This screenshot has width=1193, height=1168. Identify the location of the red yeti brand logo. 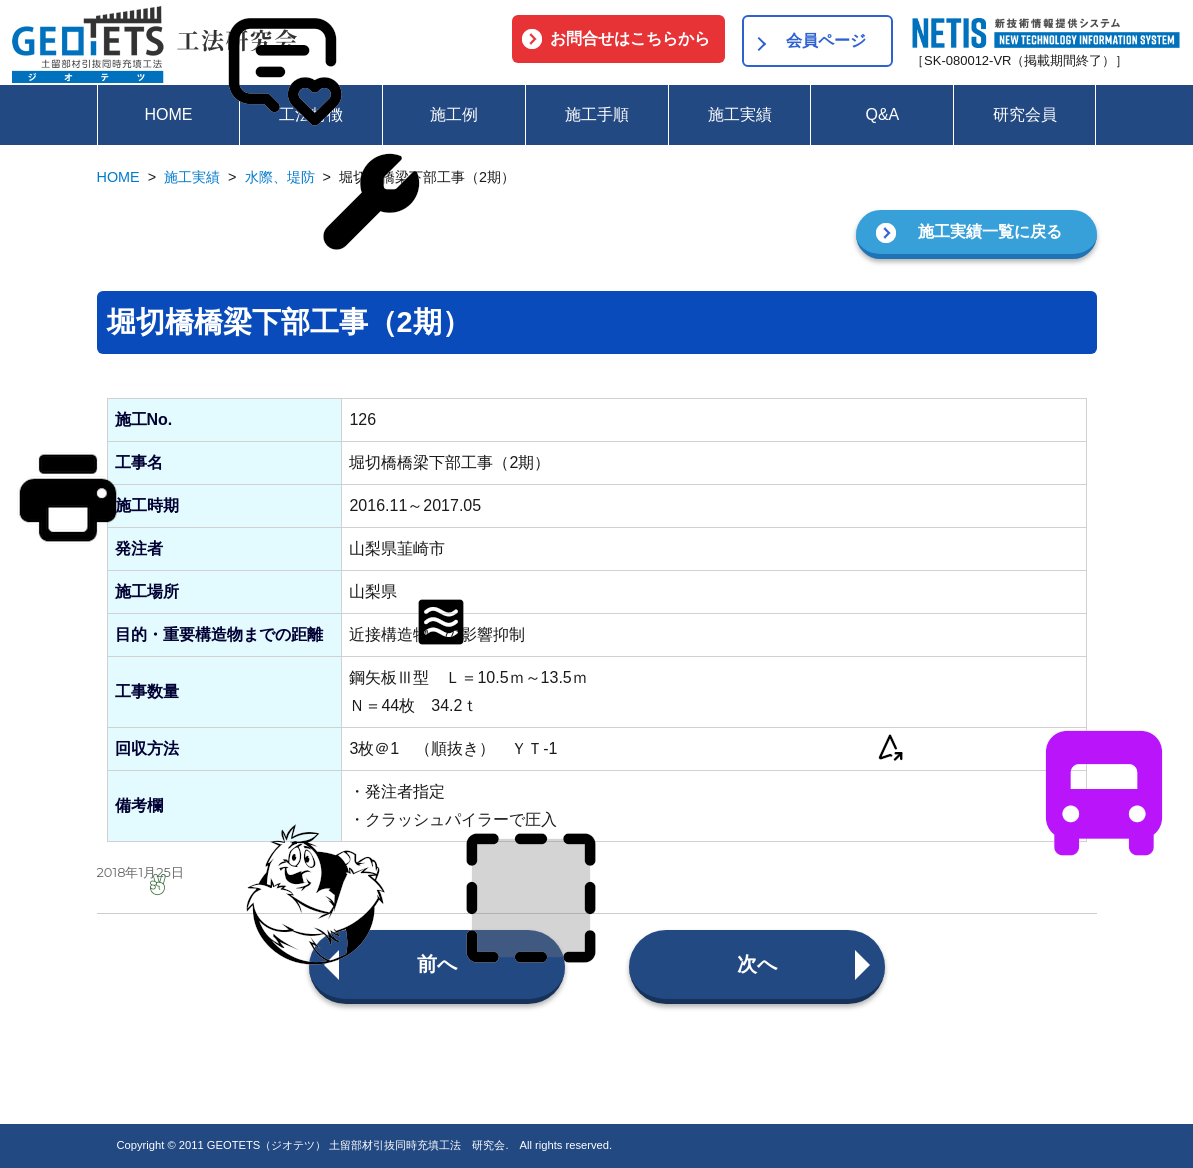
(315, 894).